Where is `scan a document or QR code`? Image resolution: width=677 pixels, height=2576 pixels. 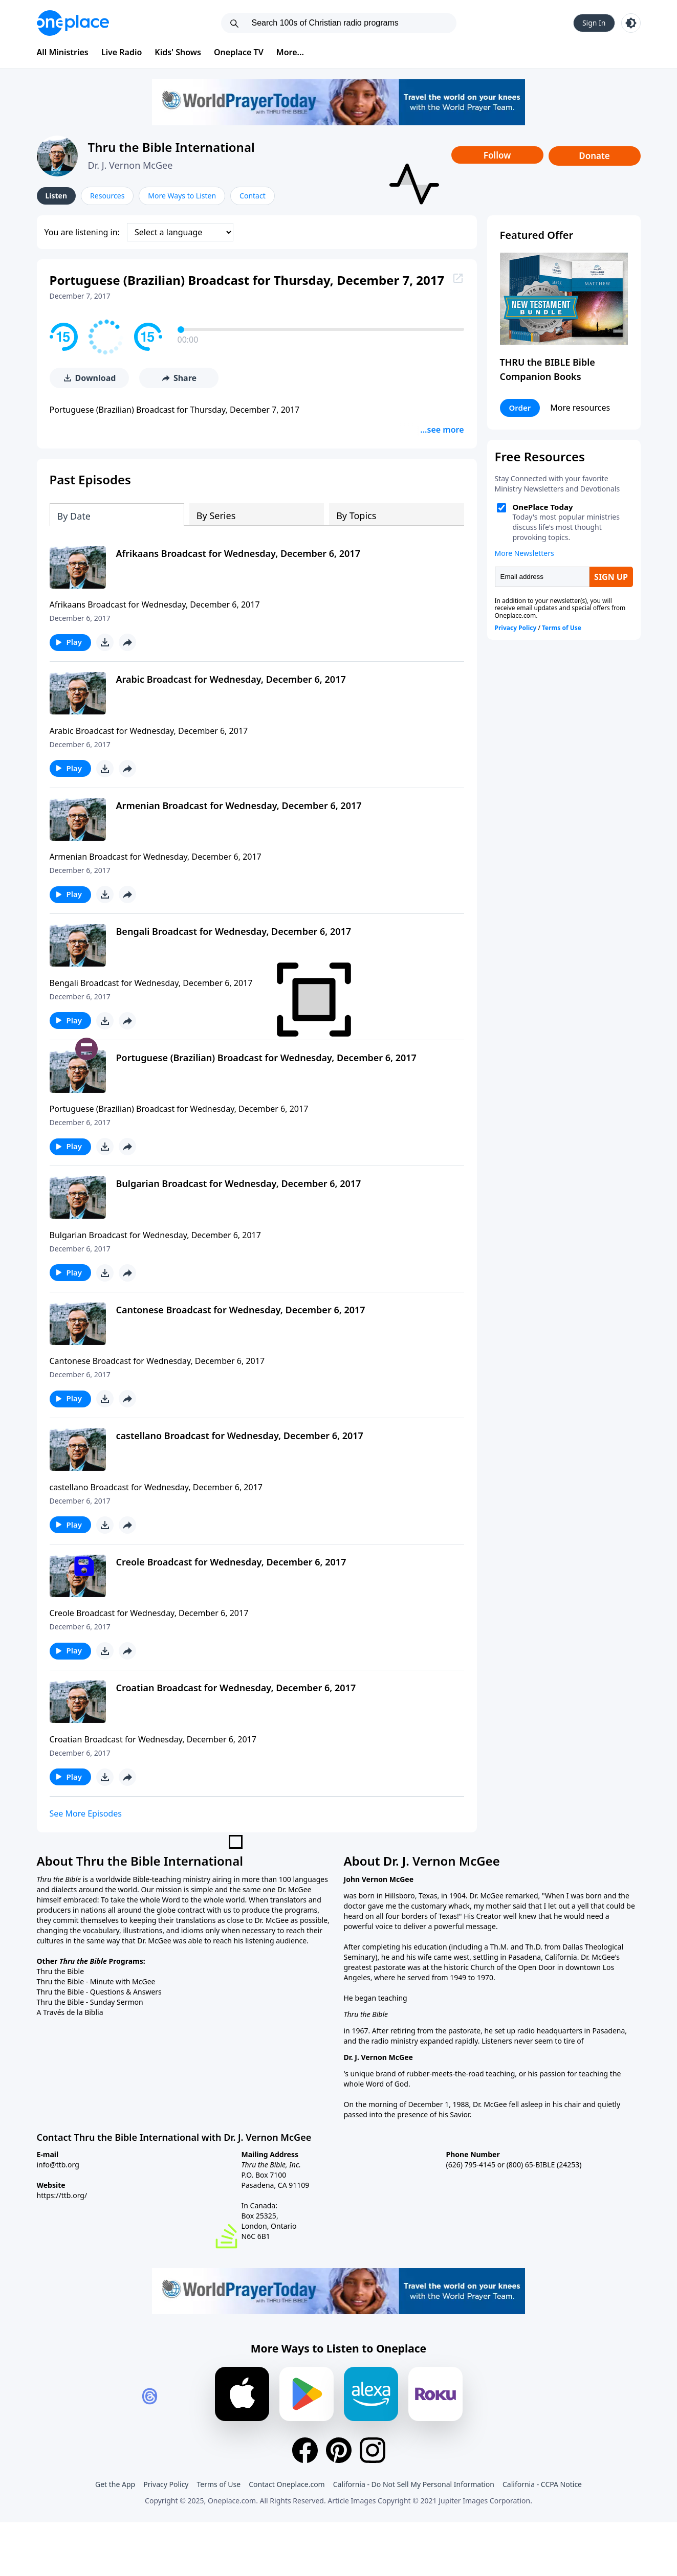
scan a document or QR code is located at coordinates (314, 999).